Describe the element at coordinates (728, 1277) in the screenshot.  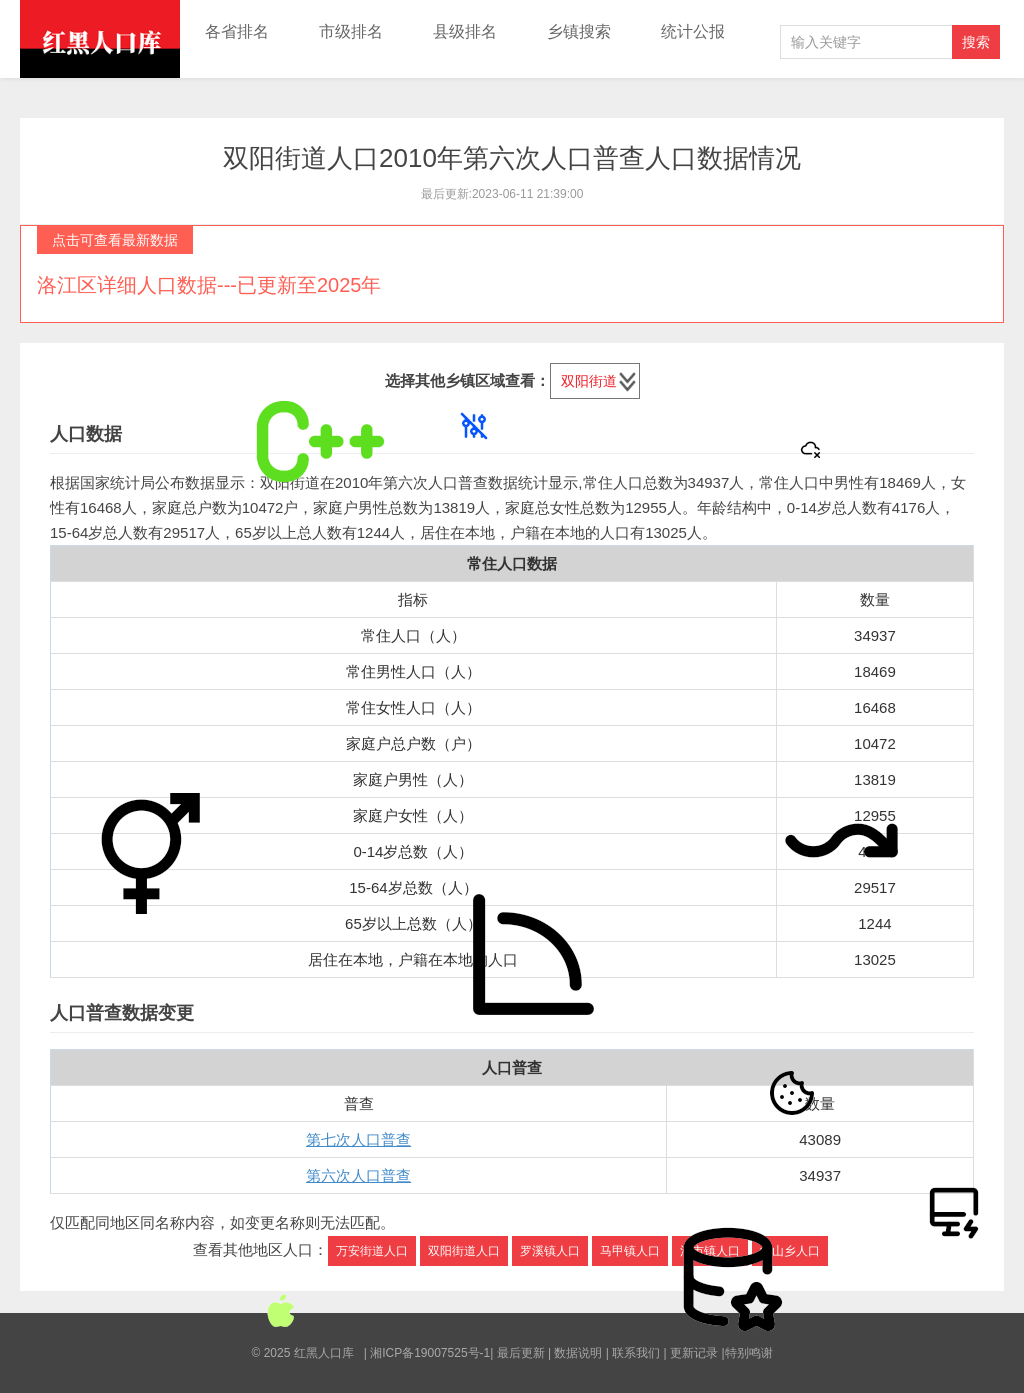
I see `mark a database as a favorite` at that location.